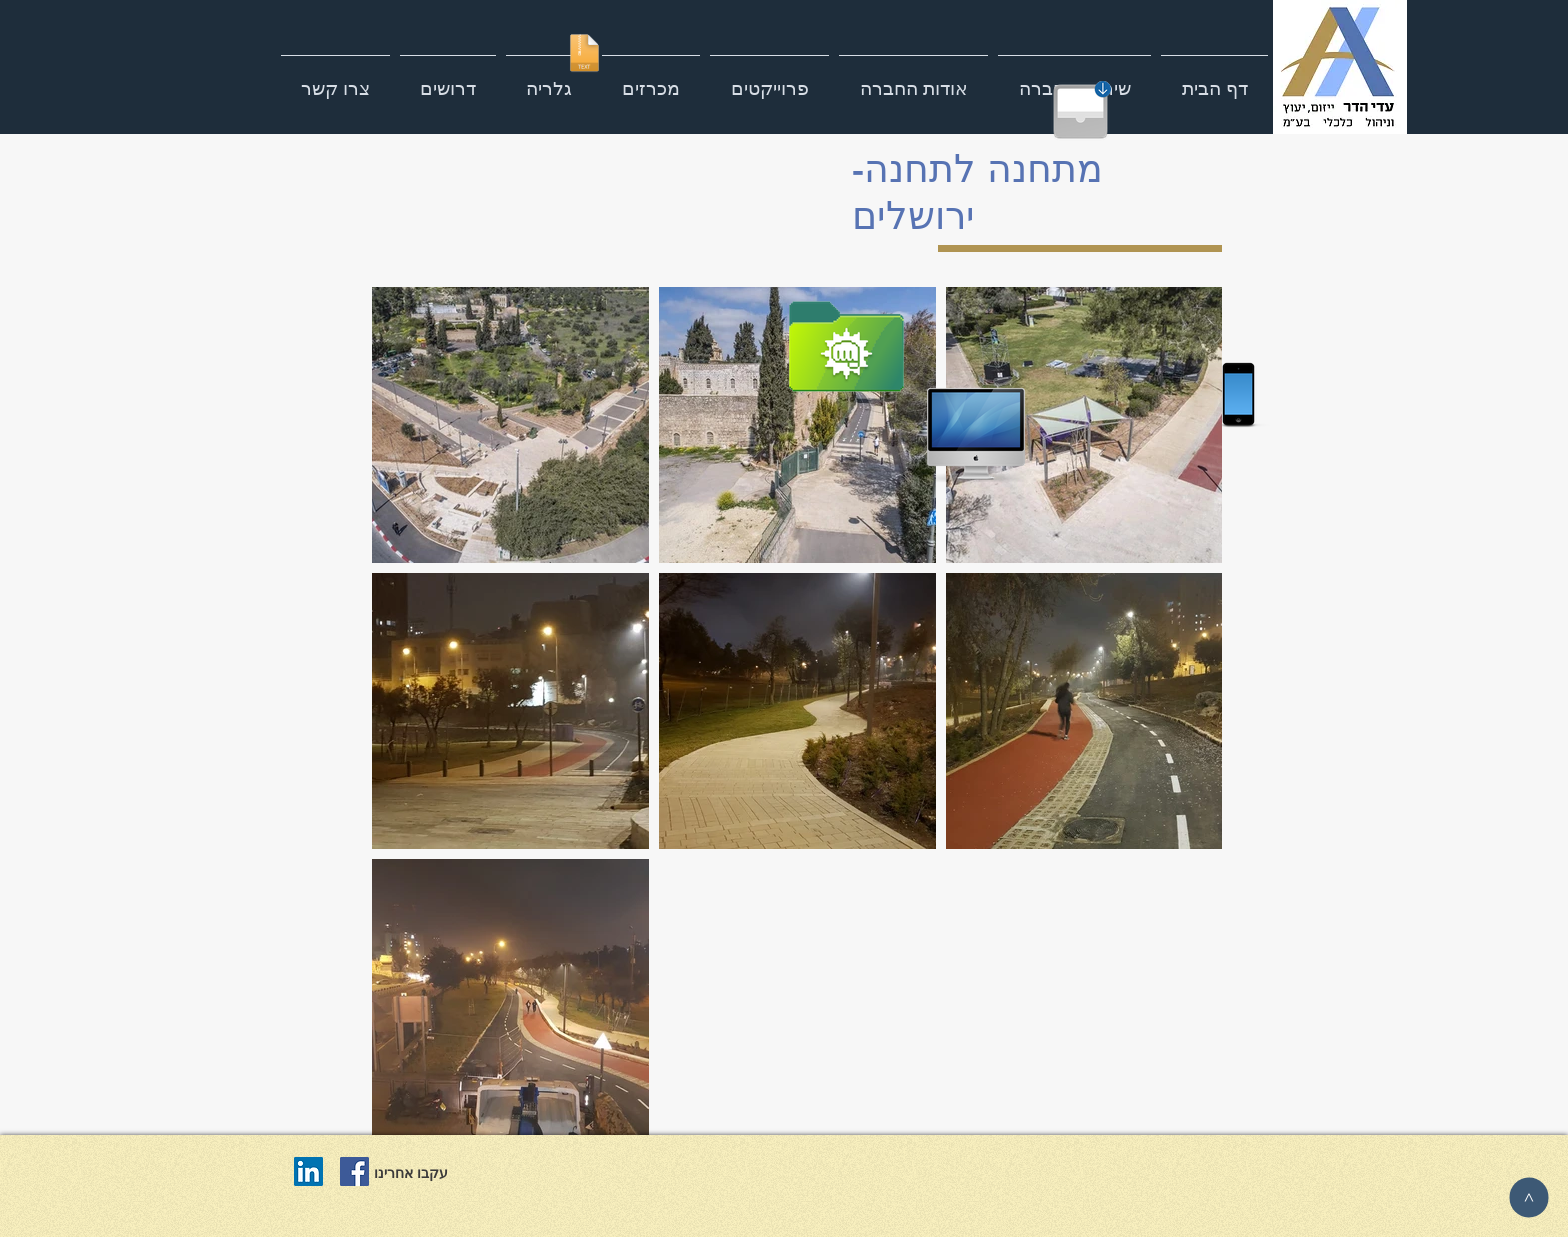 Image resolution: width=1568 pixels, height=1237 pixels. I want to click on iPod touch device icon, so click(1238, 393).